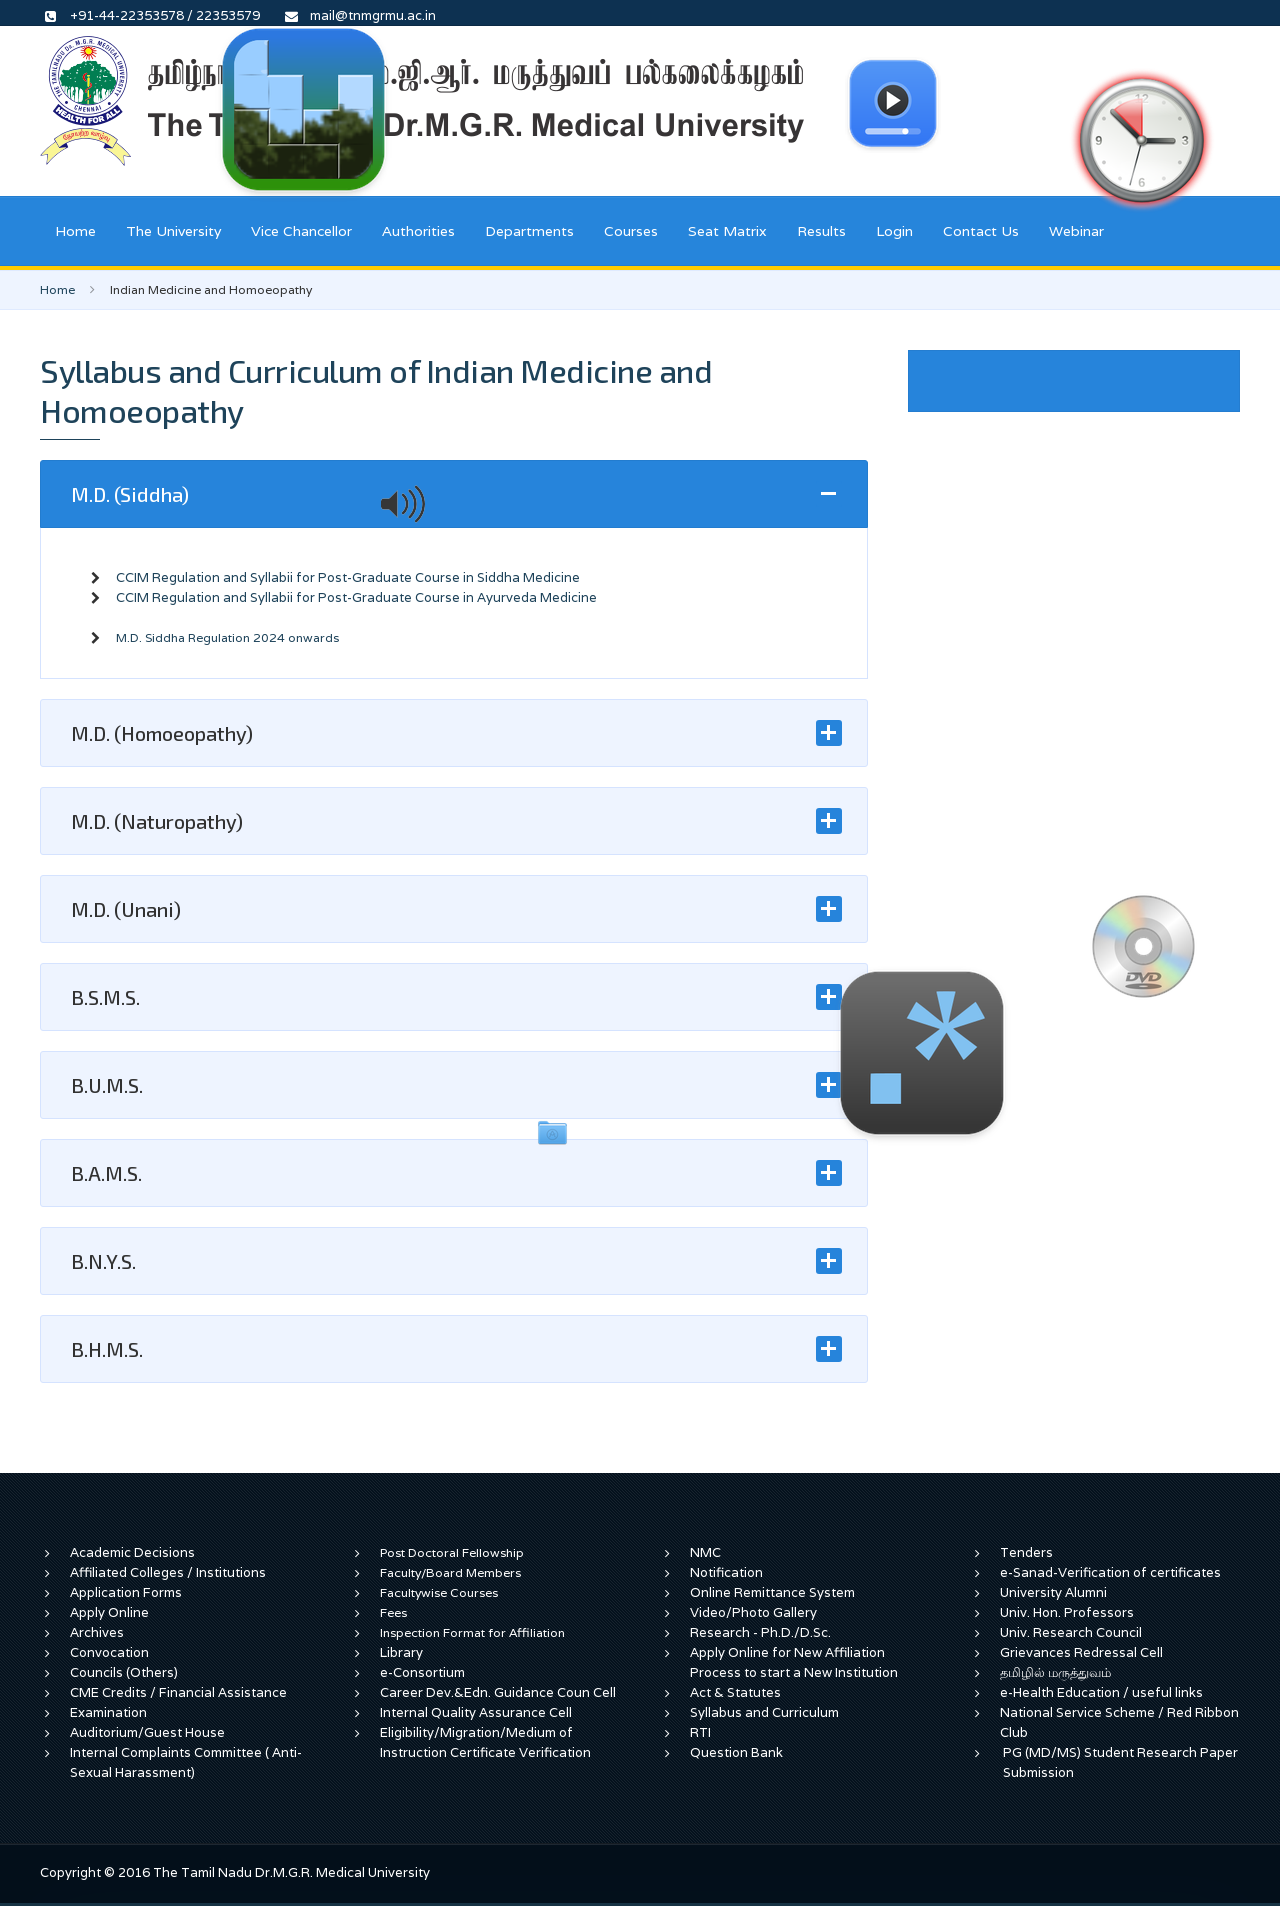 The image size is (1280, 1906). Describe the element at coordinates (1144, 140) in the screenshot. I see `indicates an upcoming appointment or event` at that location.